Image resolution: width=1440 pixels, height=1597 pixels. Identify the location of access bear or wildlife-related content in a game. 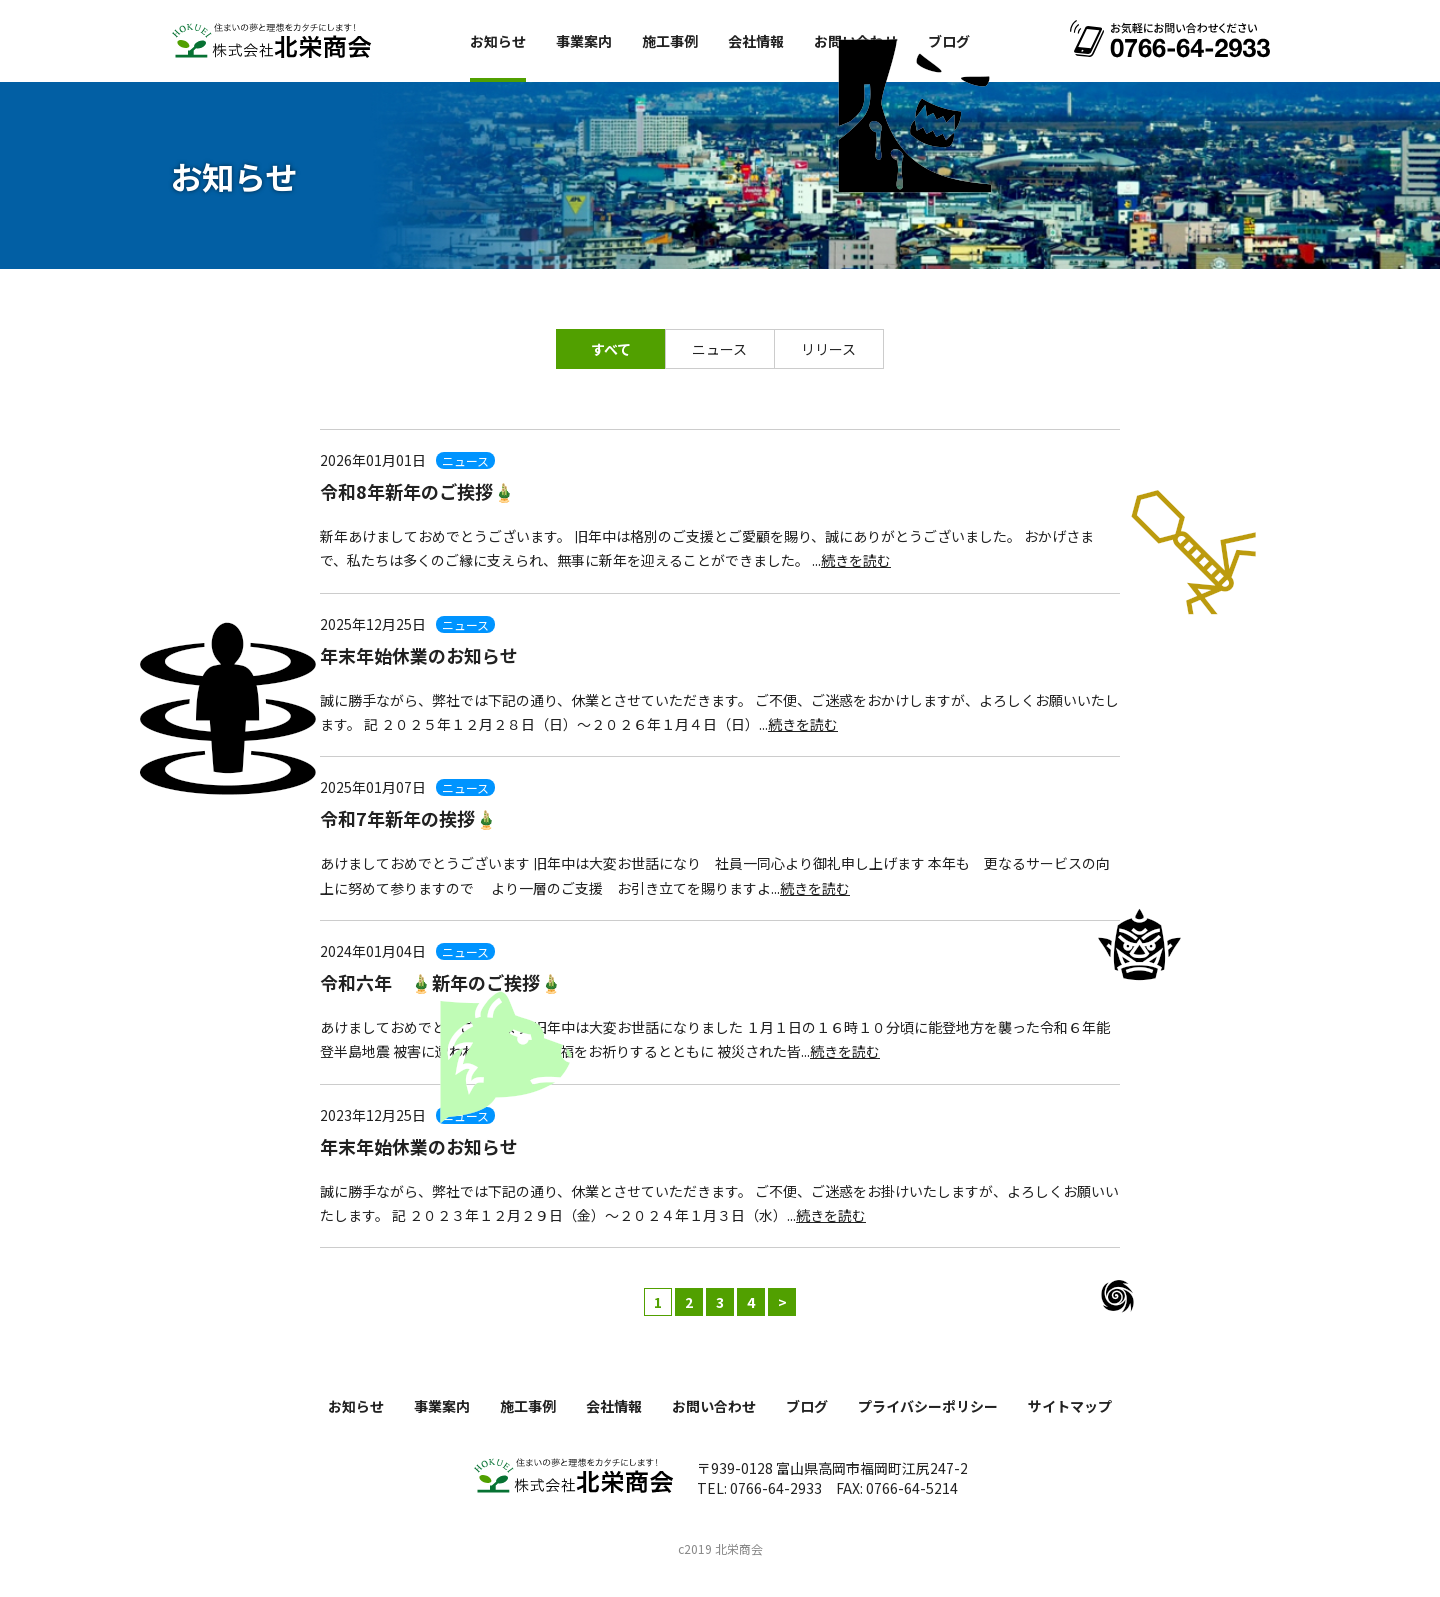
(511, 1057).